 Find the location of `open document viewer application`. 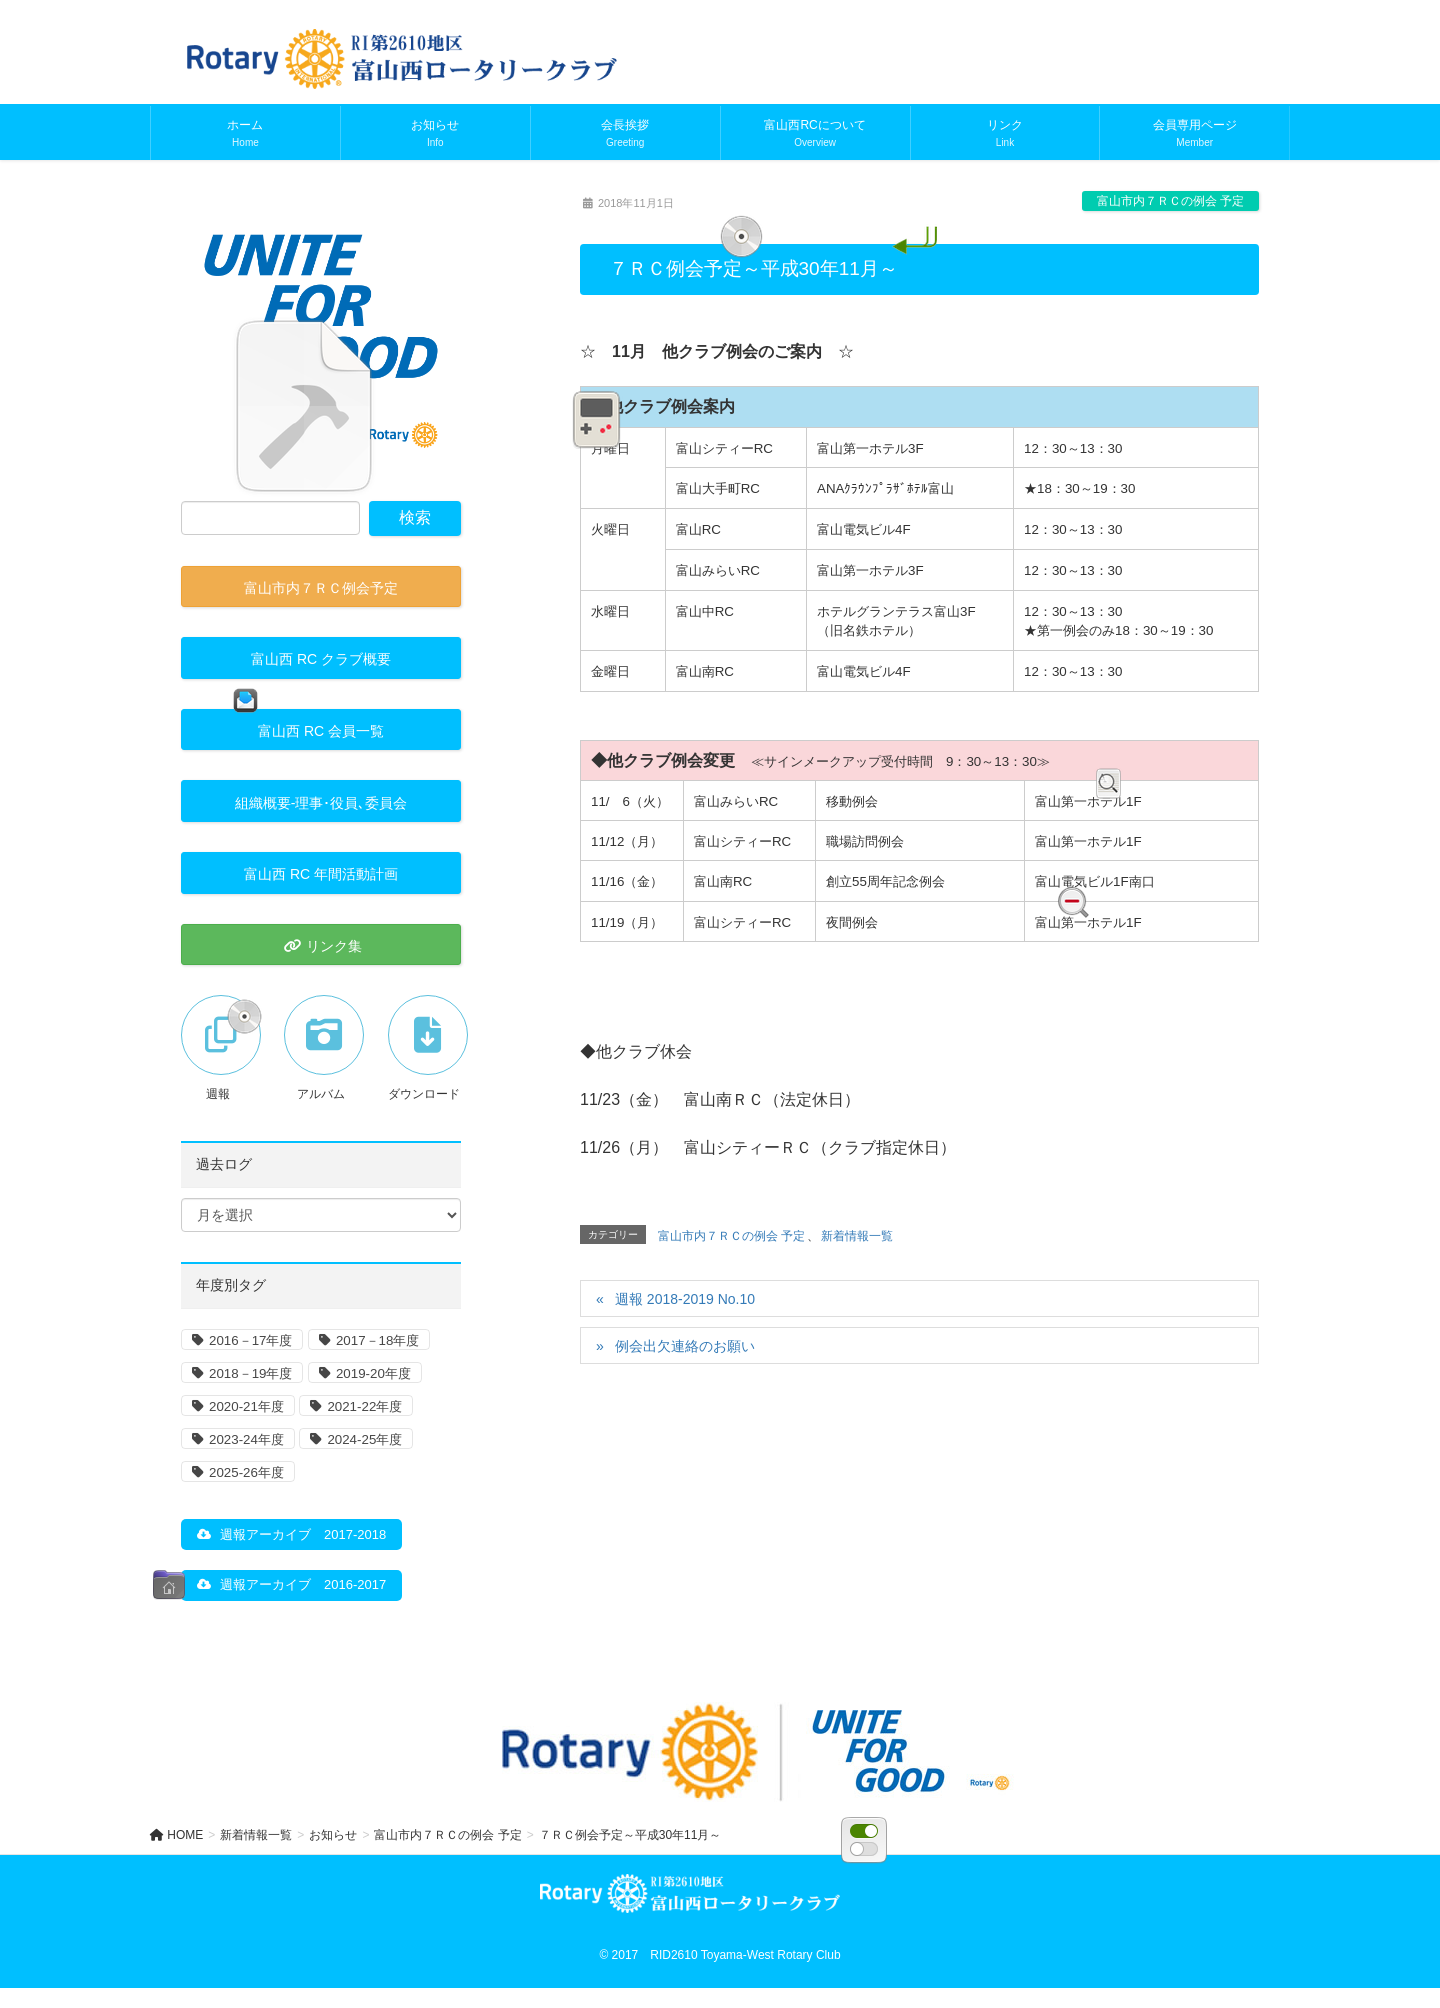

open document viewer application is located at coordinates (1108, 783).